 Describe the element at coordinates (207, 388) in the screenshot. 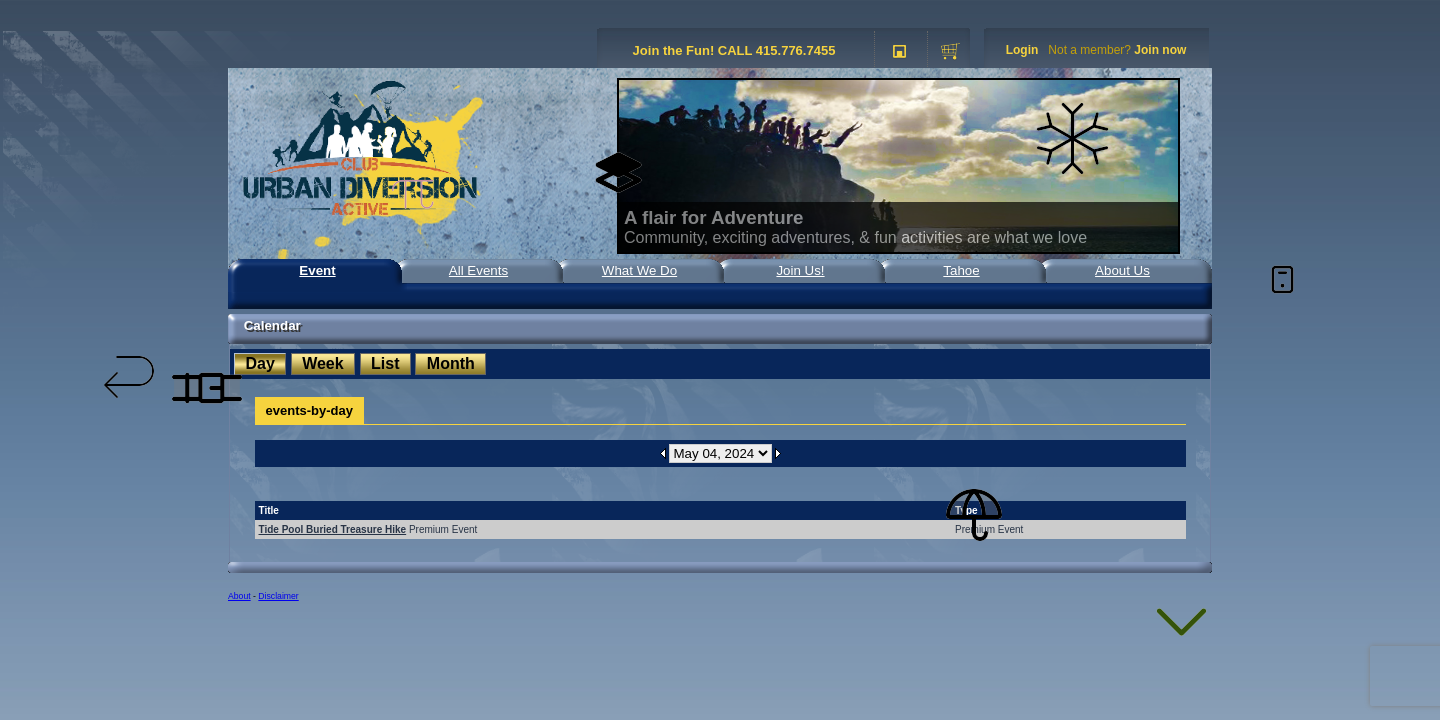

I see `access clothing or accessory settings` at that location.